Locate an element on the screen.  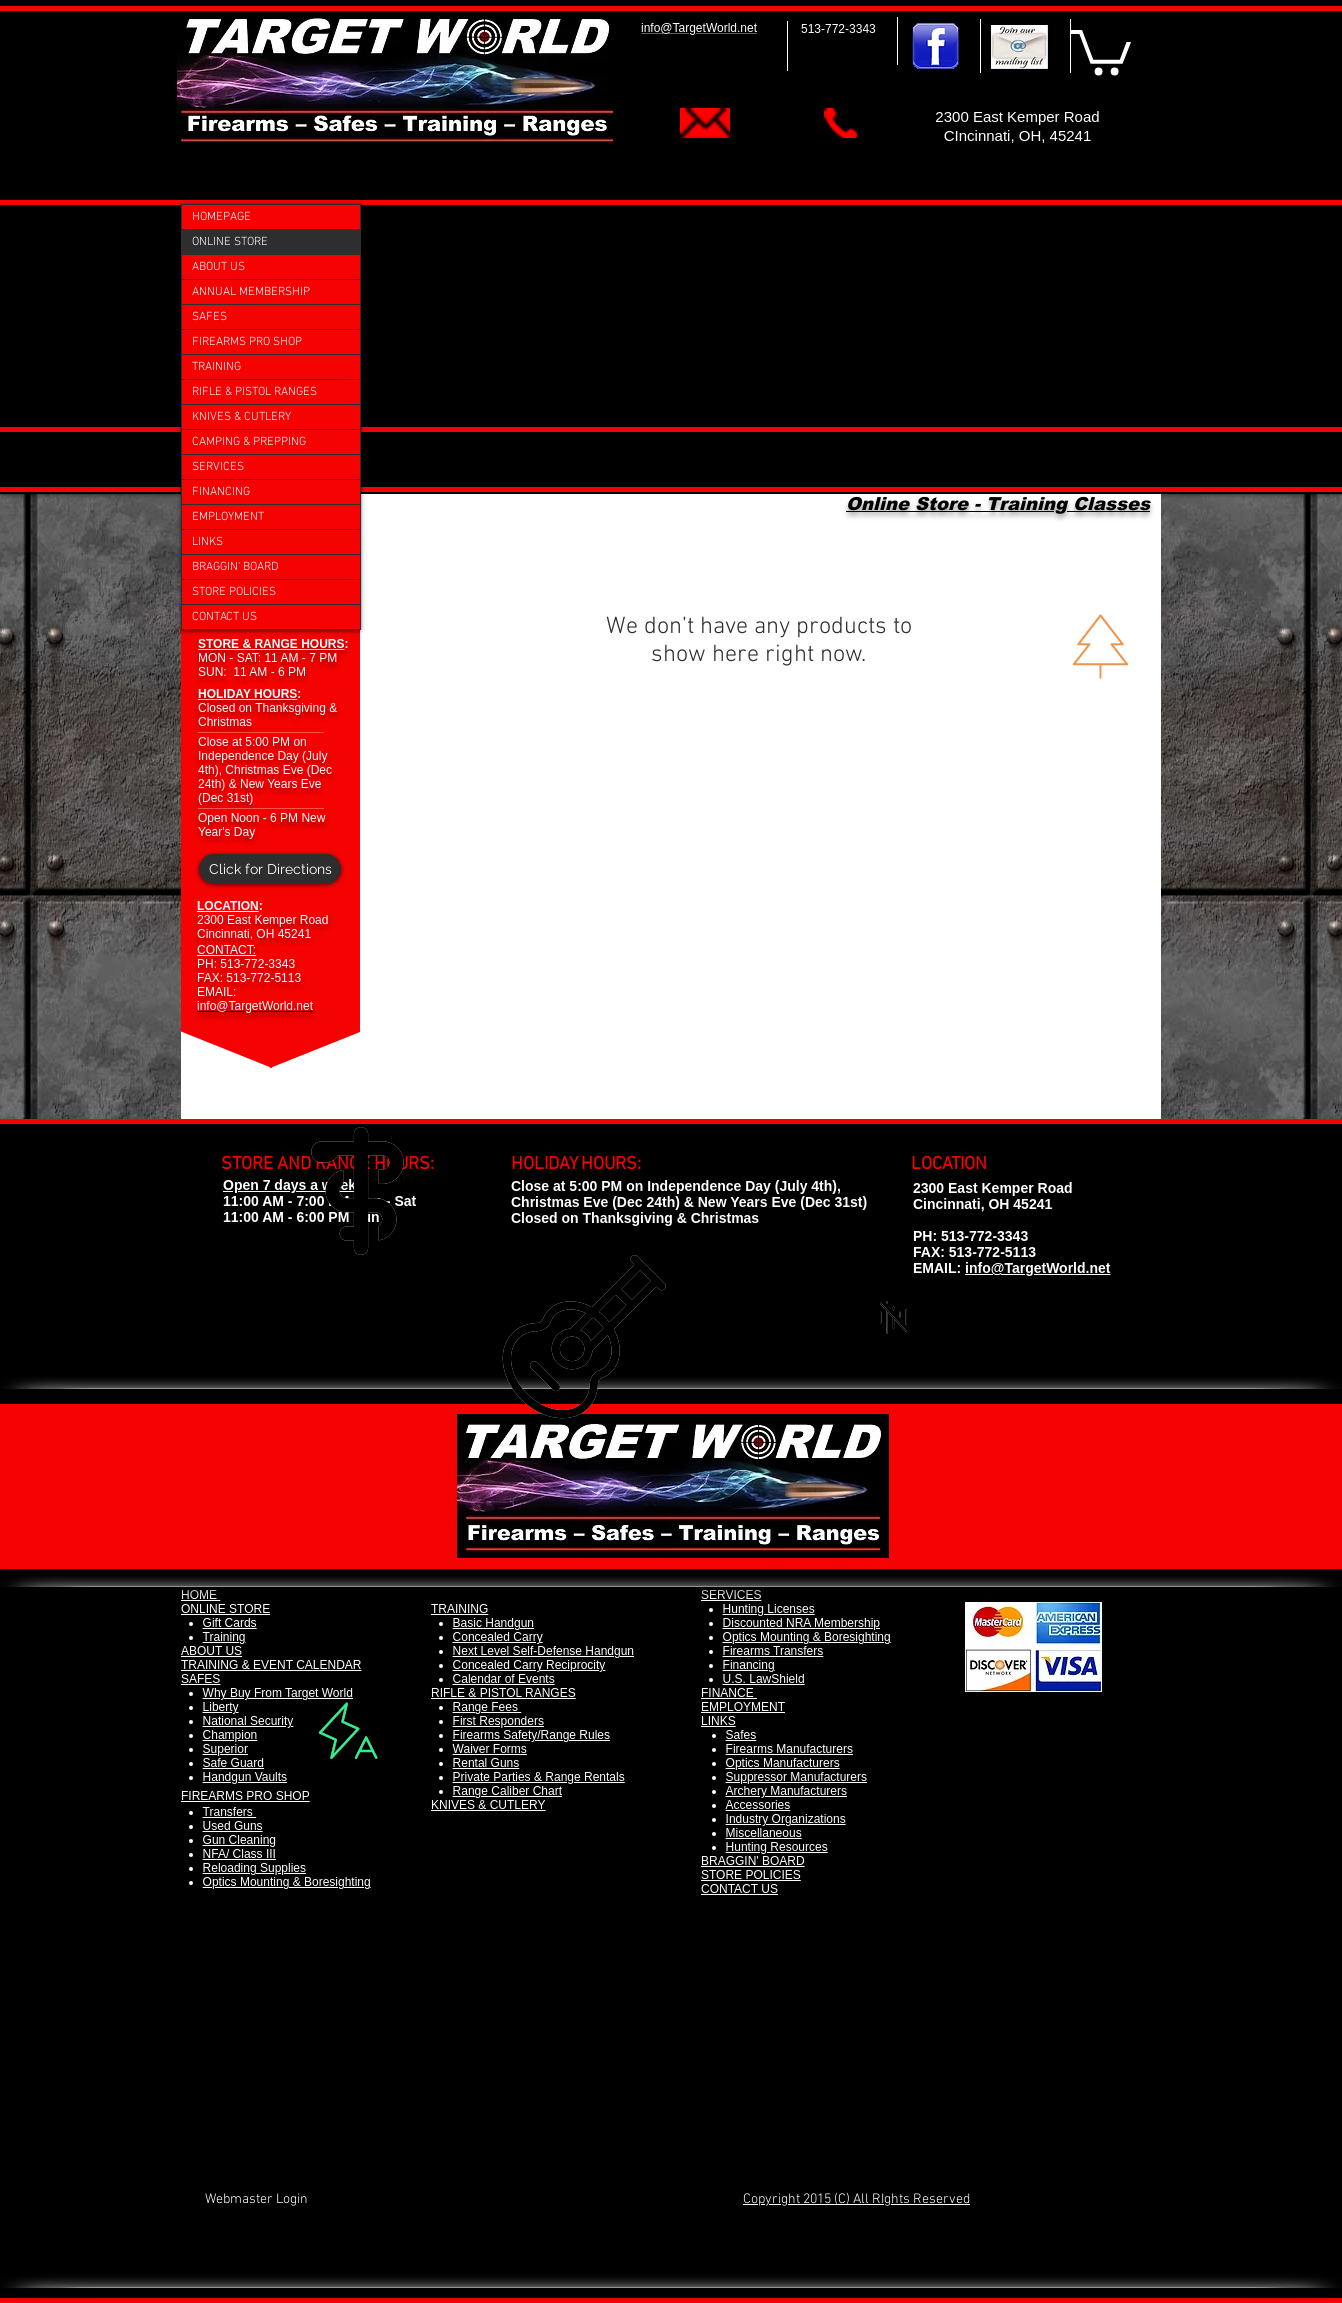
toggle auto-flash mode for camera is located at coordinates (347, 1733).